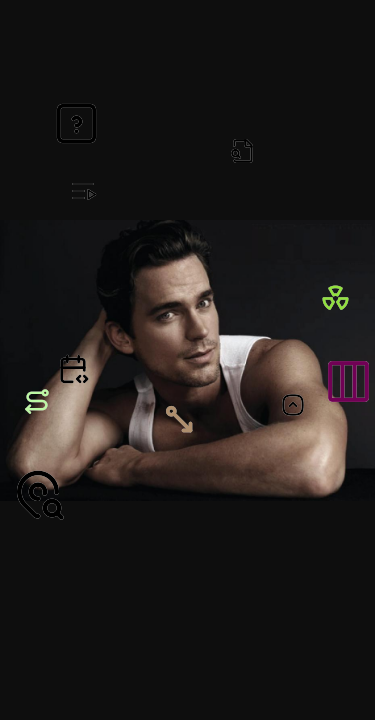  I want to click on indicates hazardous or radioactive content warning, so click(335, 298).